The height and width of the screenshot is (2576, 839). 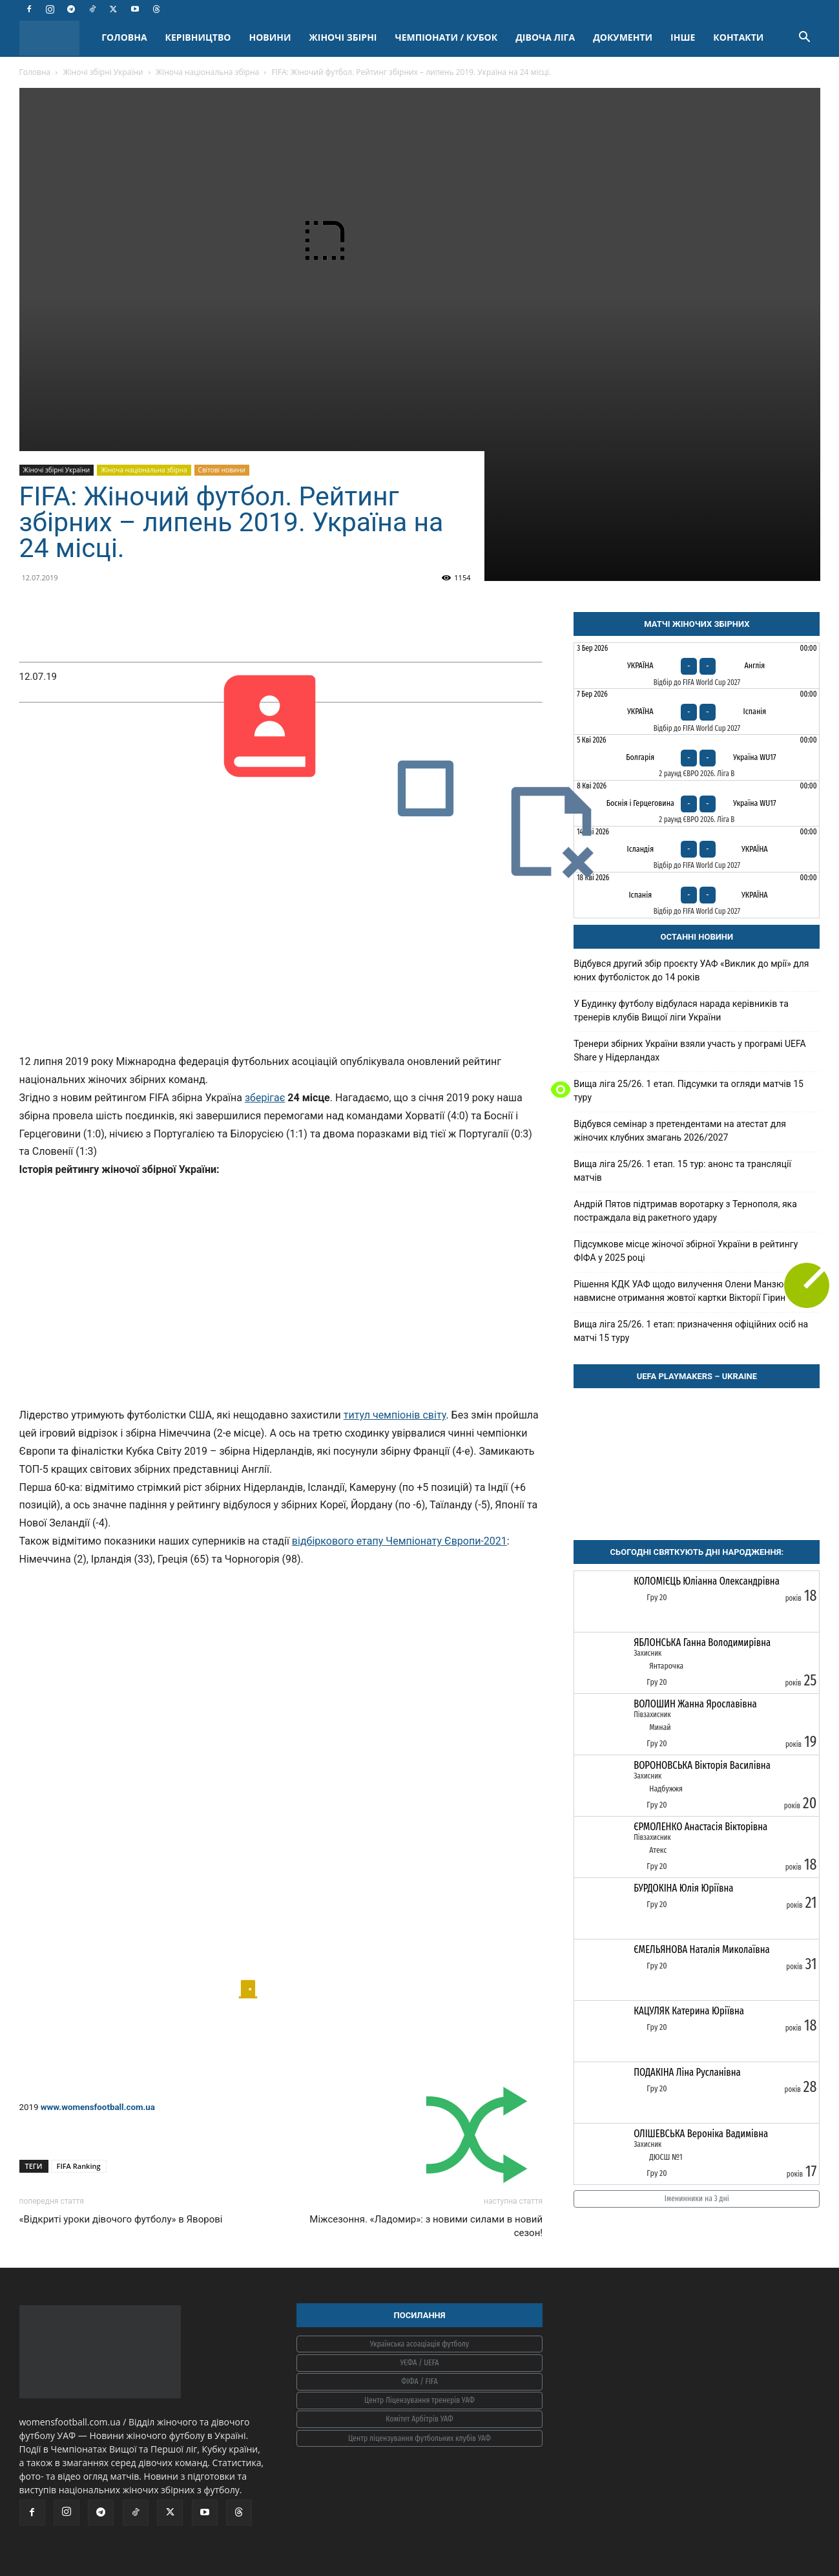 I want to click on view or preview content, so click(x=561, y=1090).